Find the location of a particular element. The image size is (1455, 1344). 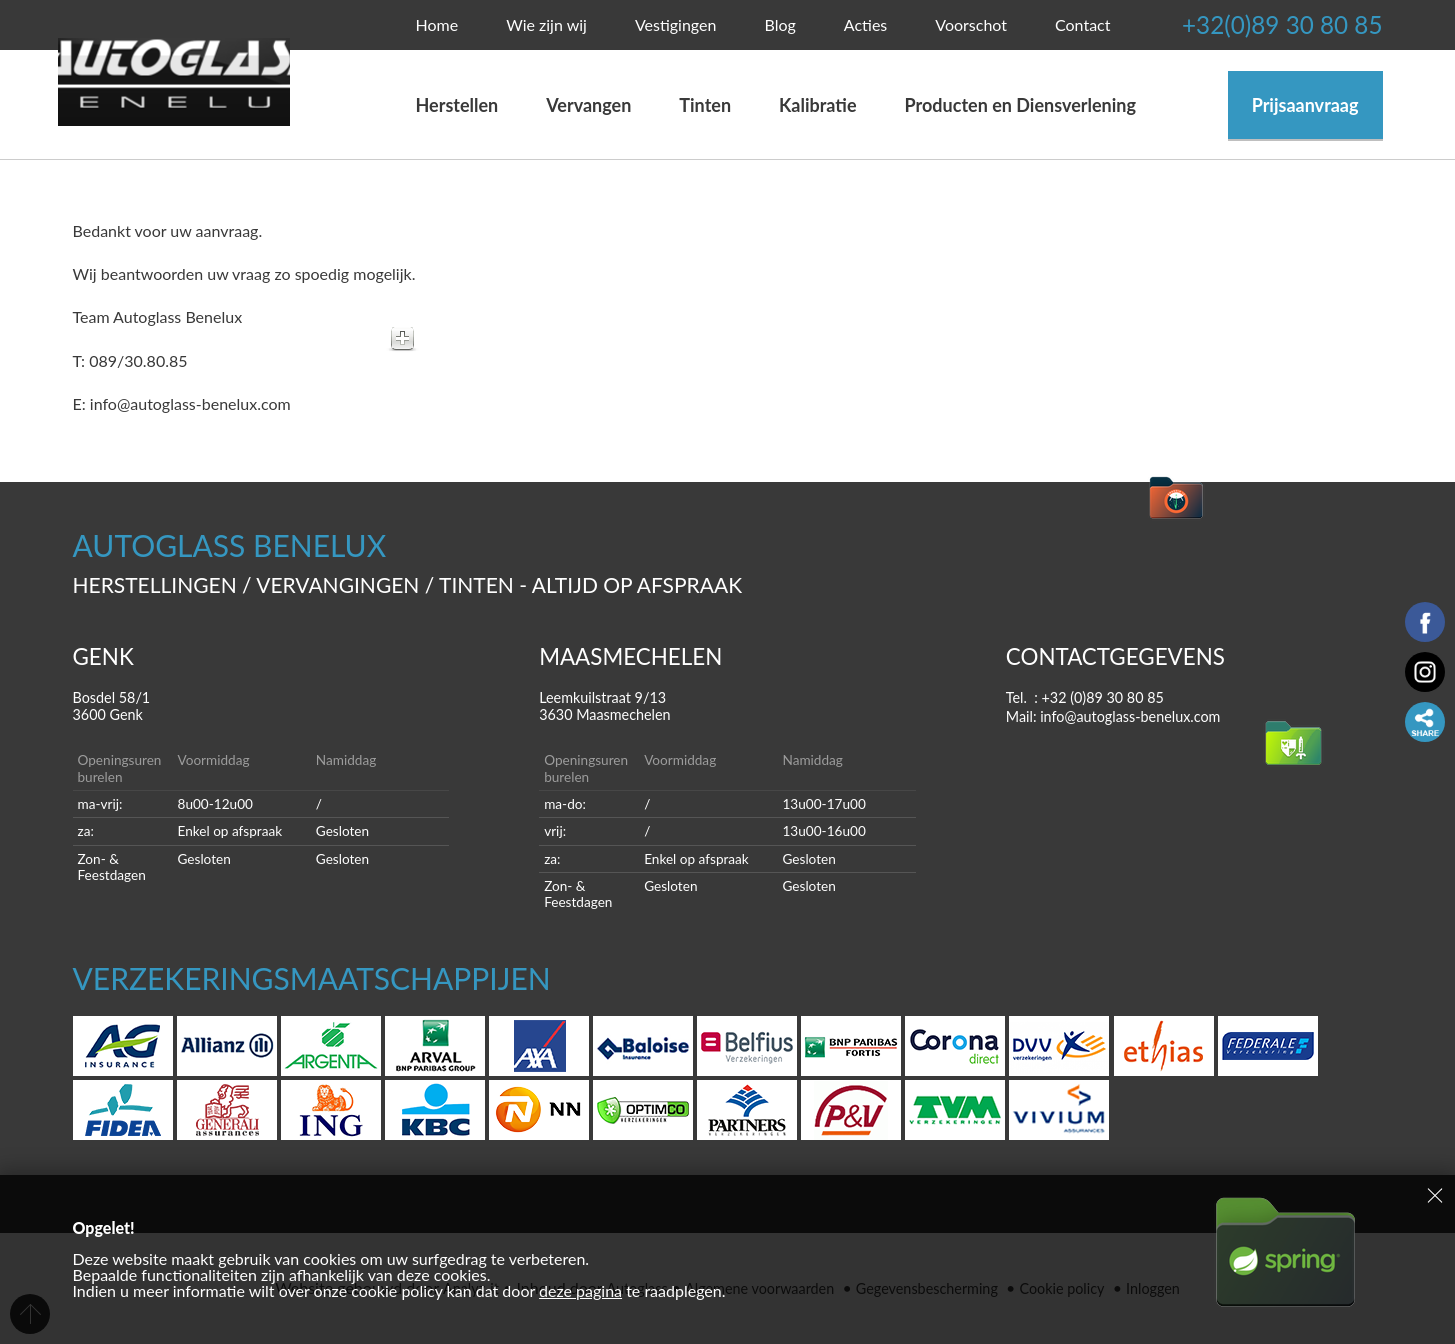

zoom in to enlarge content is located at coordinates (402, 337).